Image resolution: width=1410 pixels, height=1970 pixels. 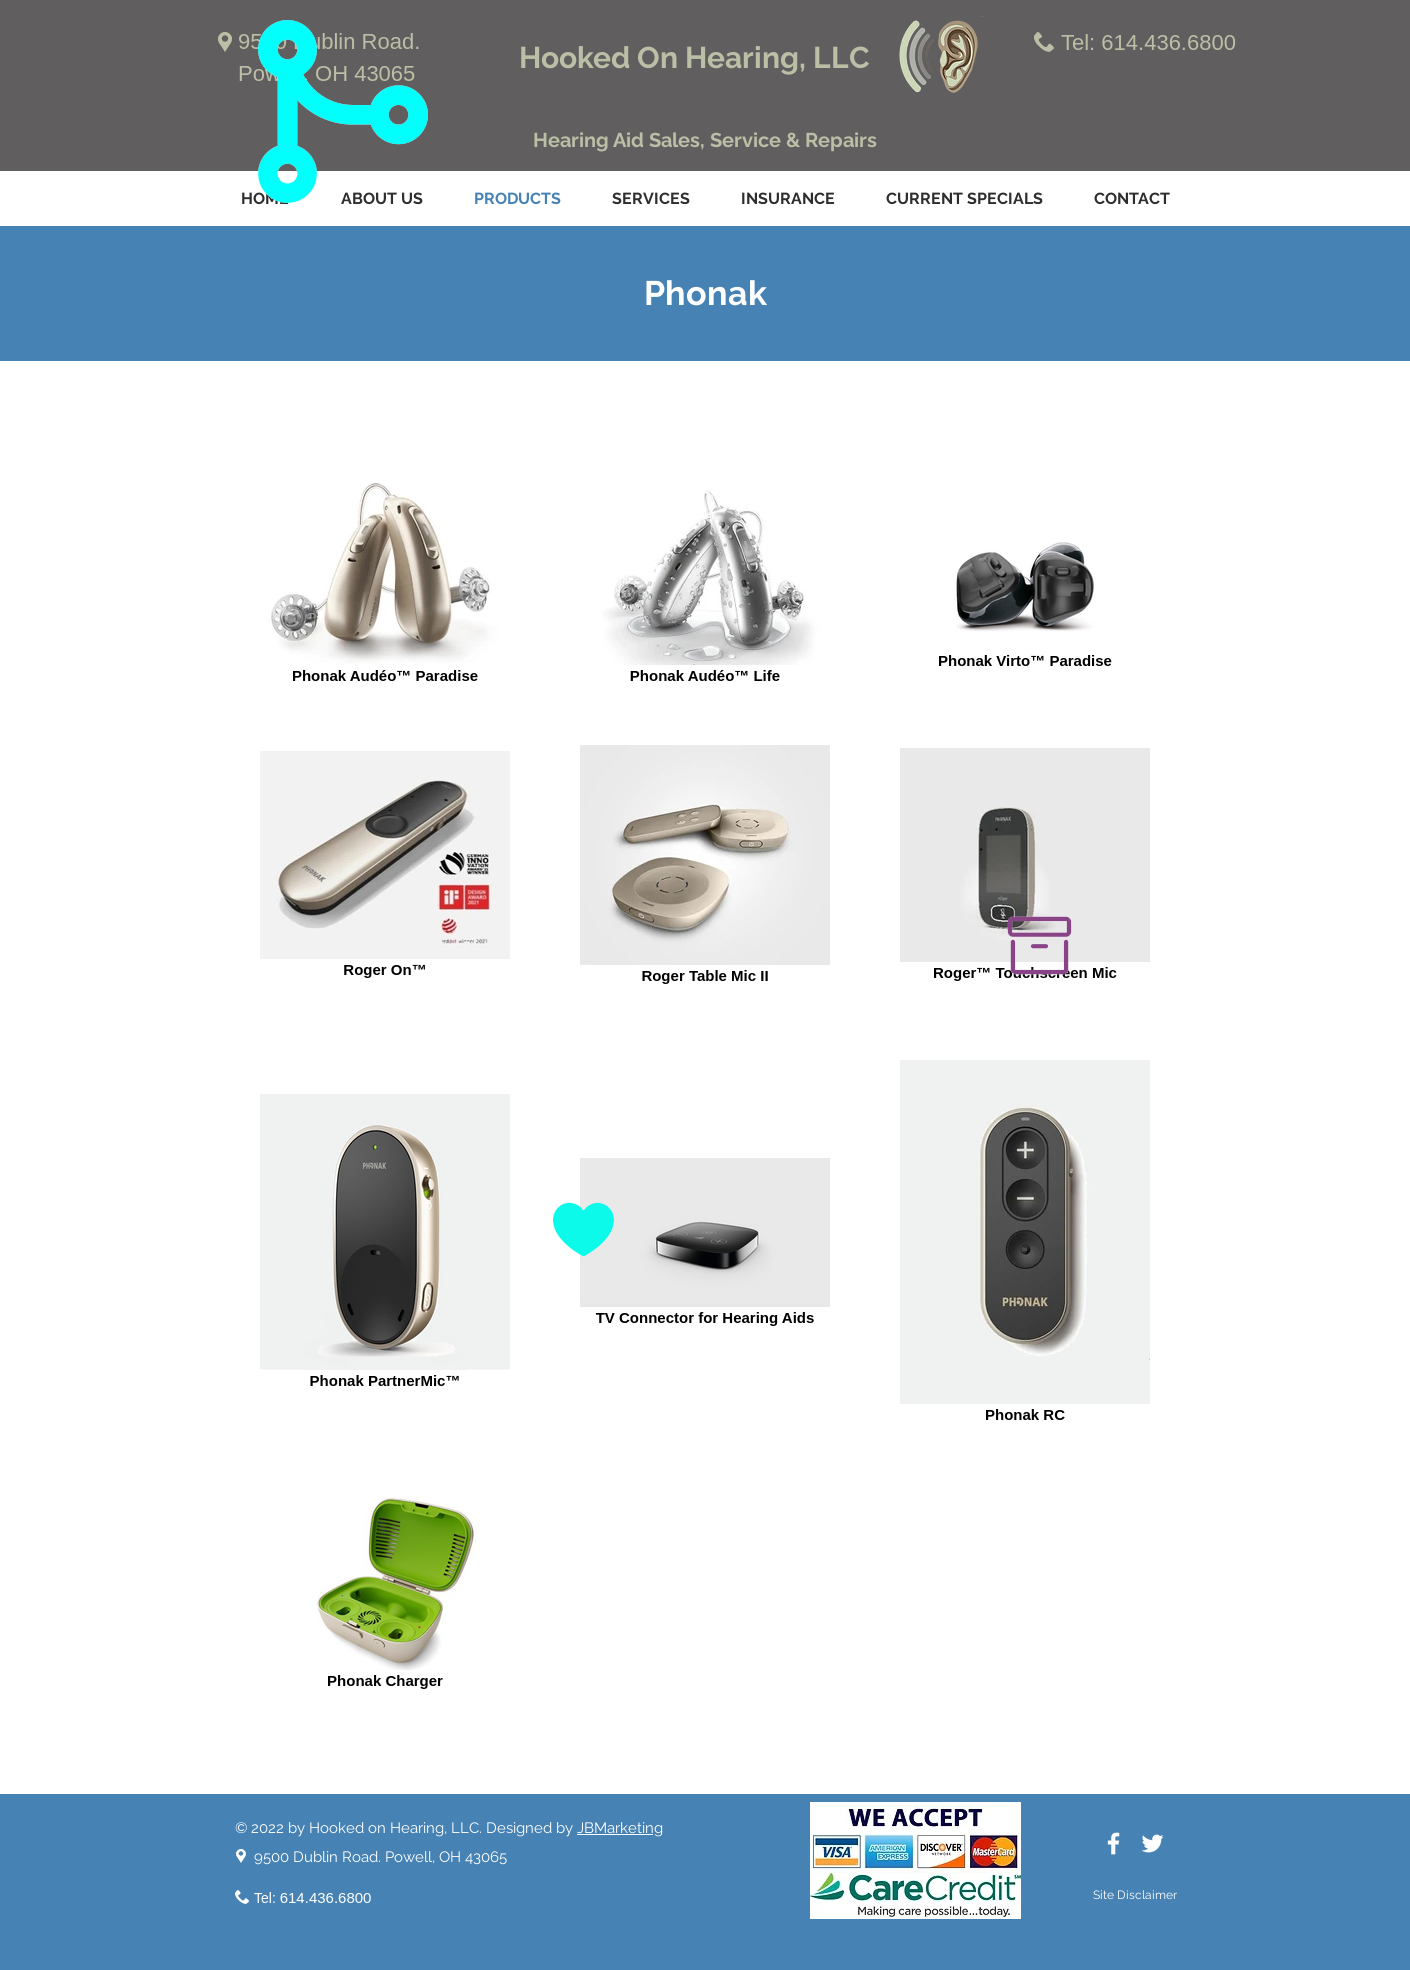 I want to click on merge a branch into the main codebase, so click(x=336, y=111).